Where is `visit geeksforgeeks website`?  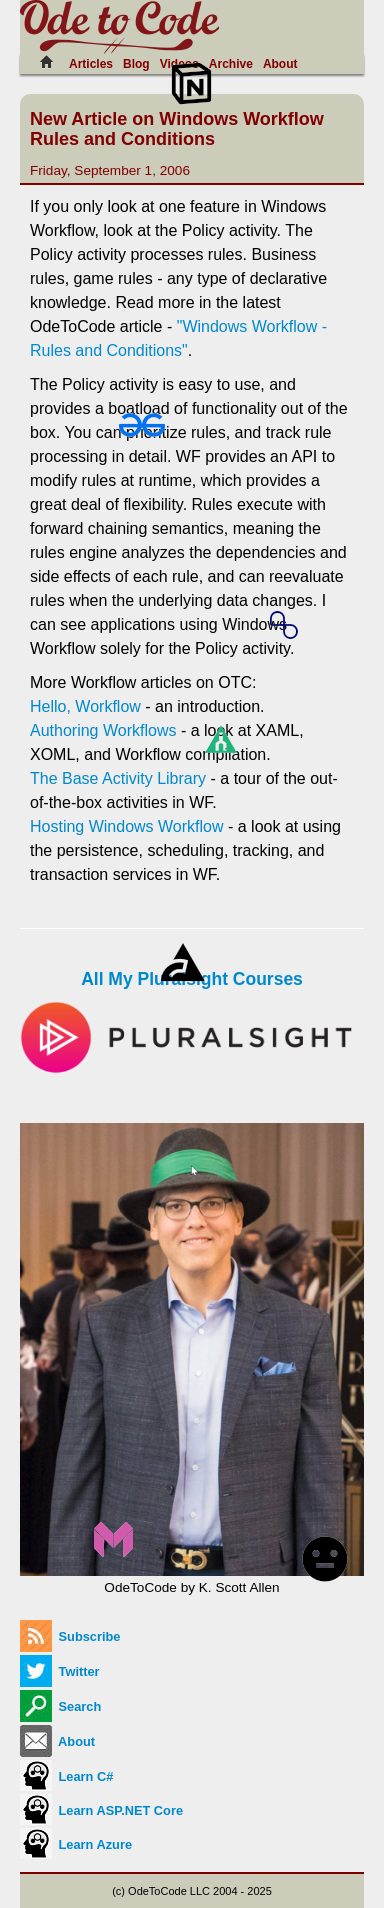 visit geeksforgeeks website is located at coordinates (142, 425).